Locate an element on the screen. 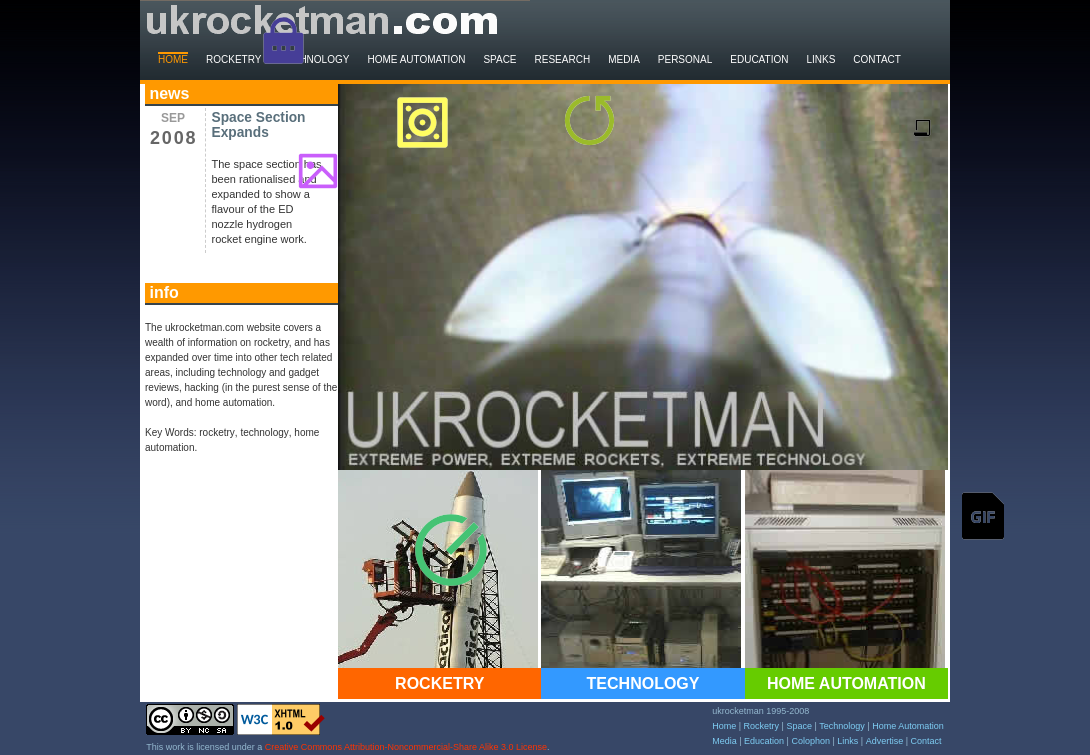 Image resolution: width=1090 pixels, height=755 pixels. enter password to unlock is located at coordinates (283, 41).